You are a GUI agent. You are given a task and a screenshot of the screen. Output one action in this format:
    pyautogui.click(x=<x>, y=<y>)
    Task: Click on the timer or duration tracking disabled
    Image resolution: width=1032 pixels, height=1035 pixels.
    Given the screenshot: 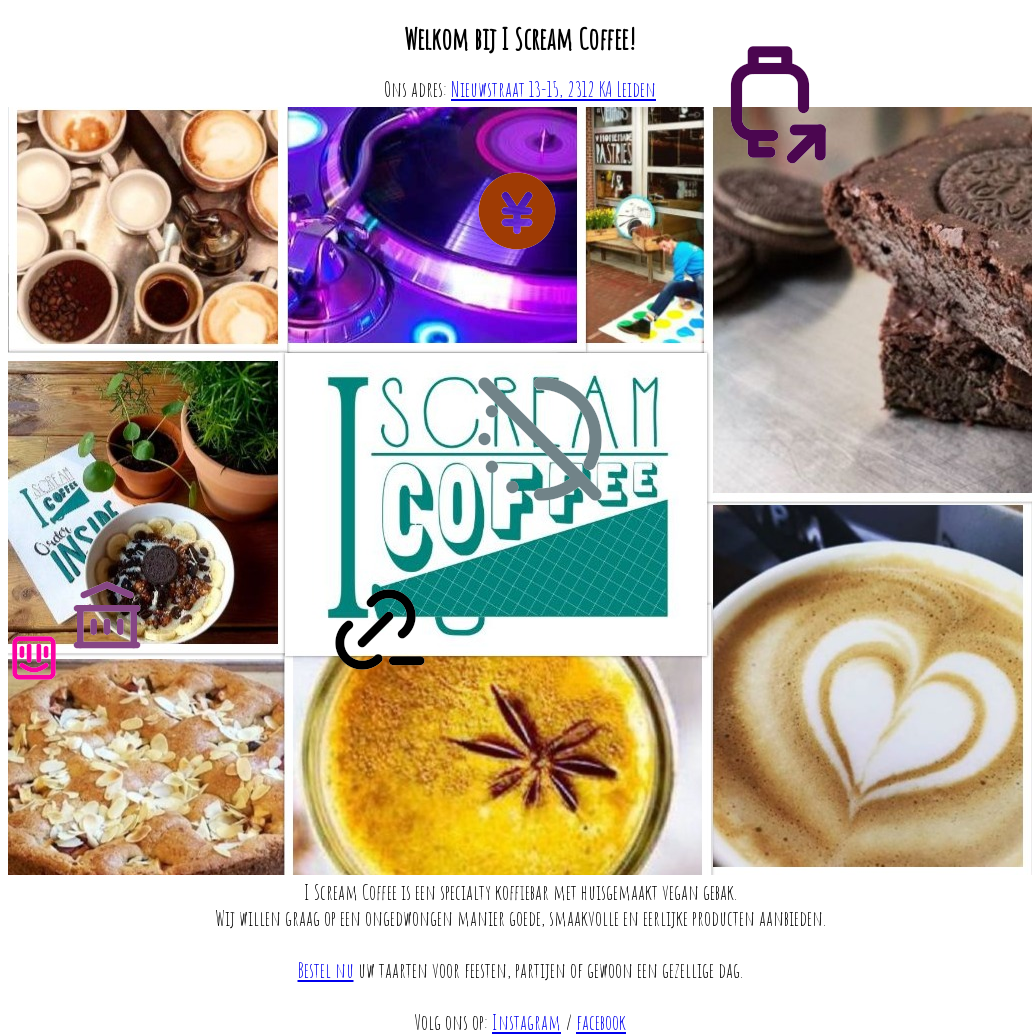 What is the action you would take?
    pyautogui.click(x=540, y=439)
    